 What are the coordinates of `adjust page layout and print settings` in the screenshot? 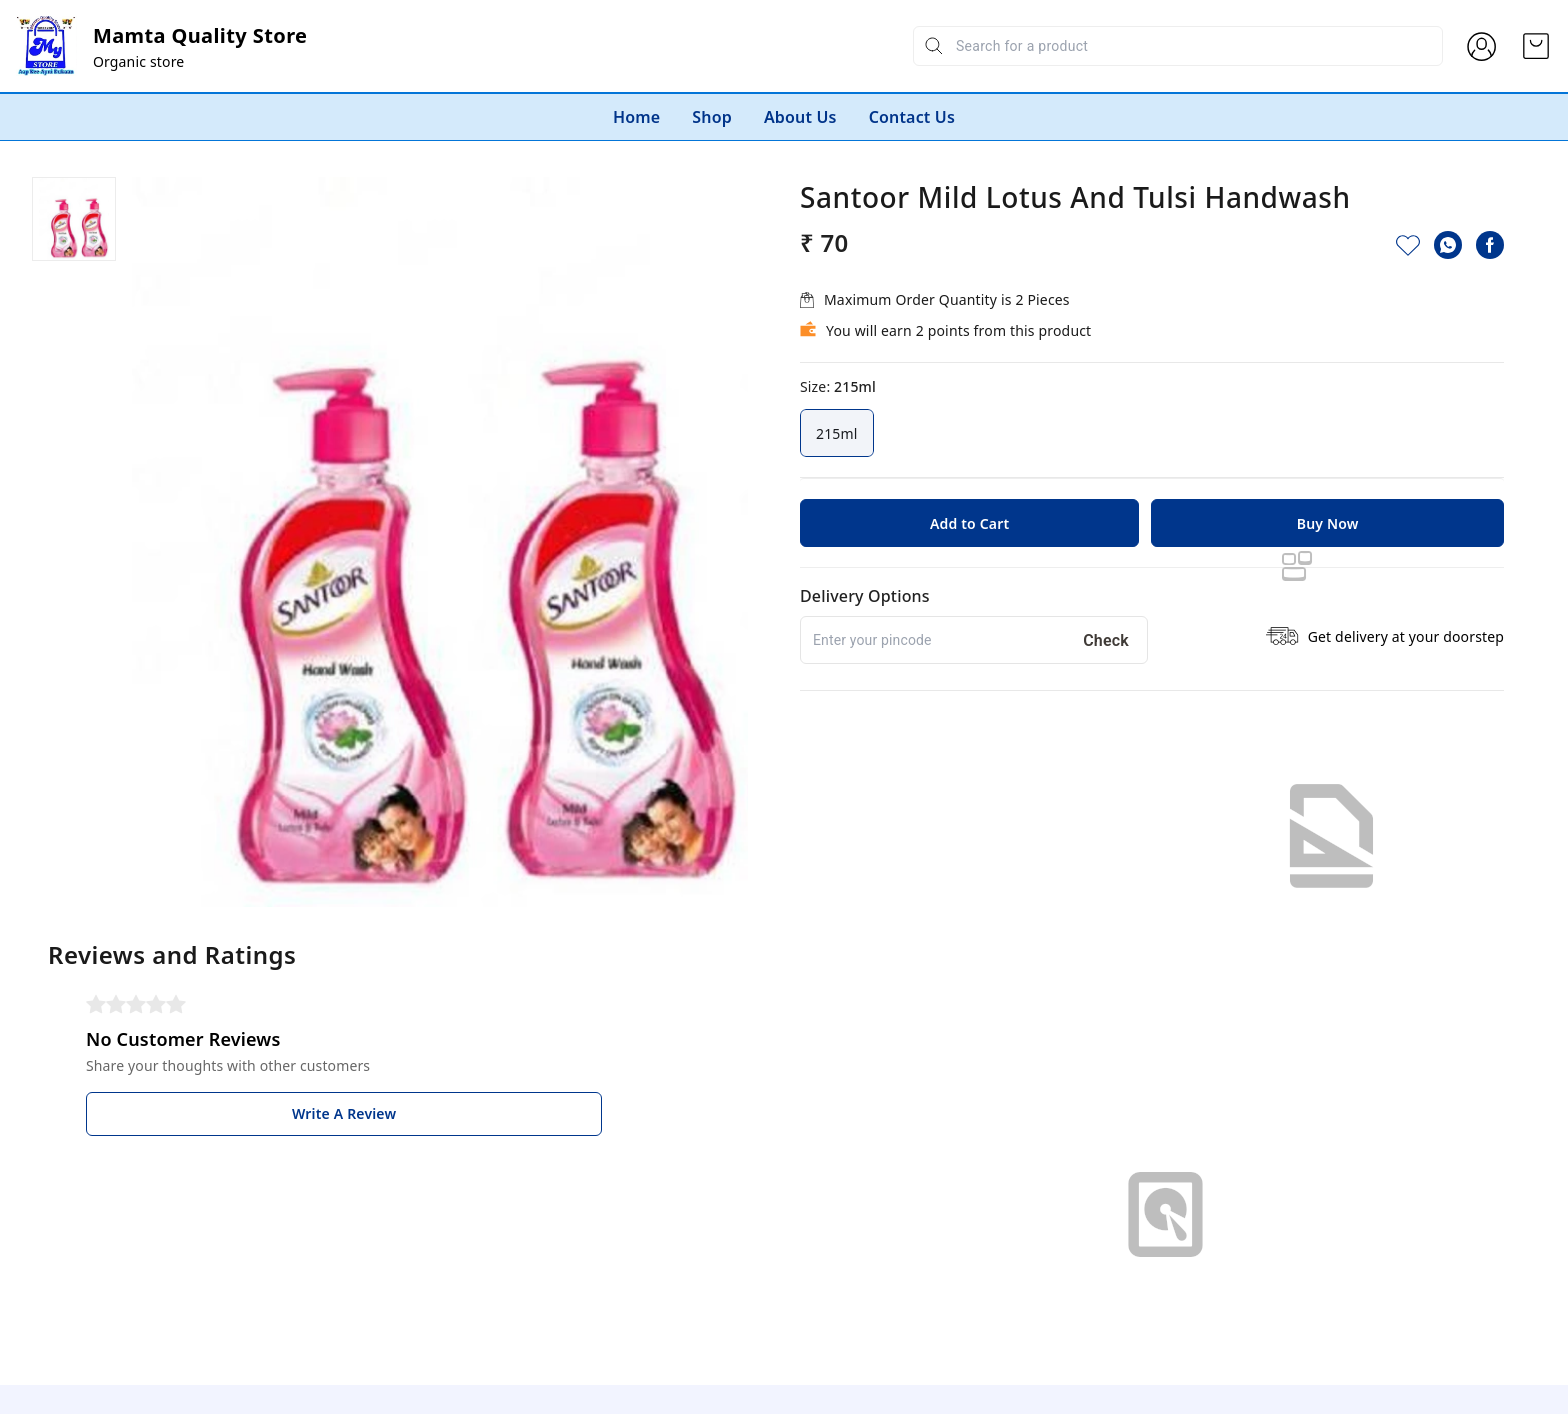 It's located at (1331, 832).